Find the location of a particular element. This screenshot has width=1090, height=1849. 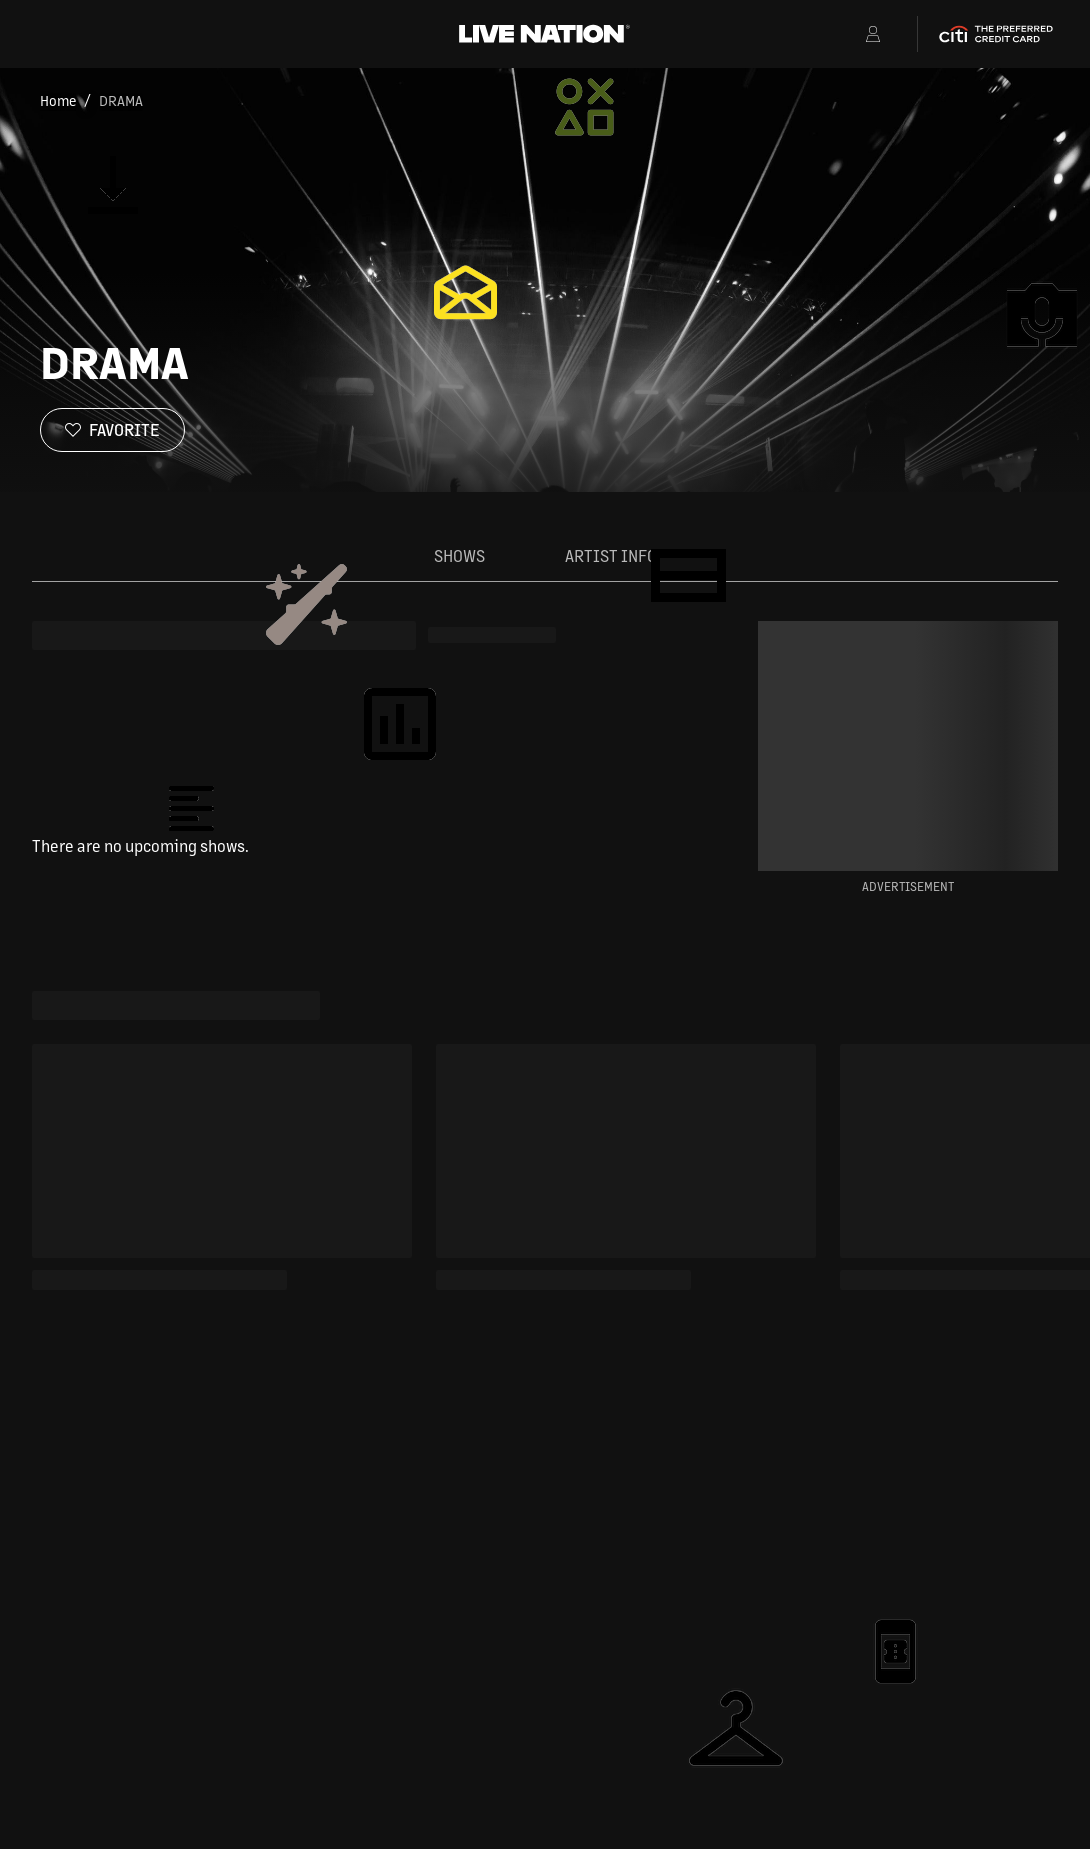

align content to the bottom of a container is located at coordinates (113, 185).